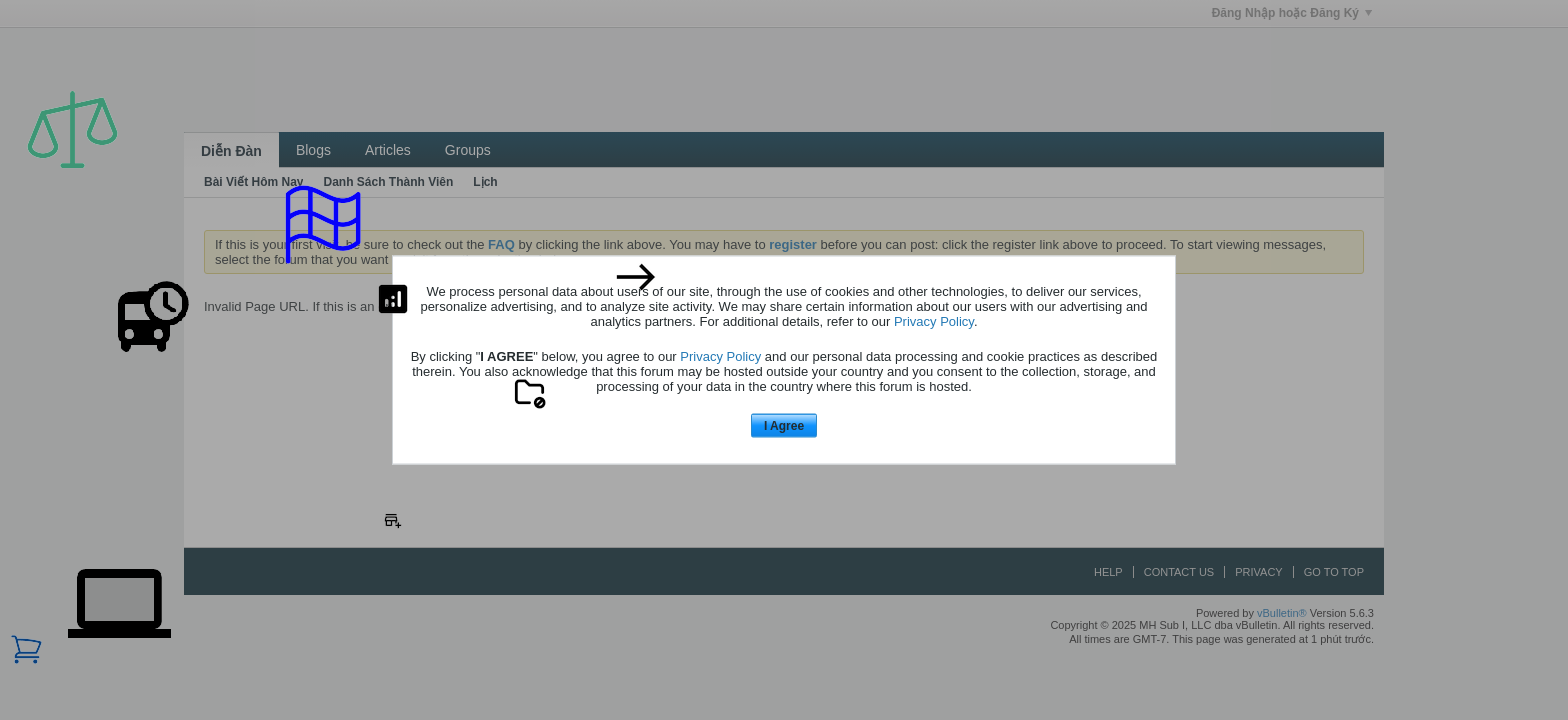  Describe the element at coordinates (529, 392) in the screenshot. I see `cancel folder upload or creation` at that location.